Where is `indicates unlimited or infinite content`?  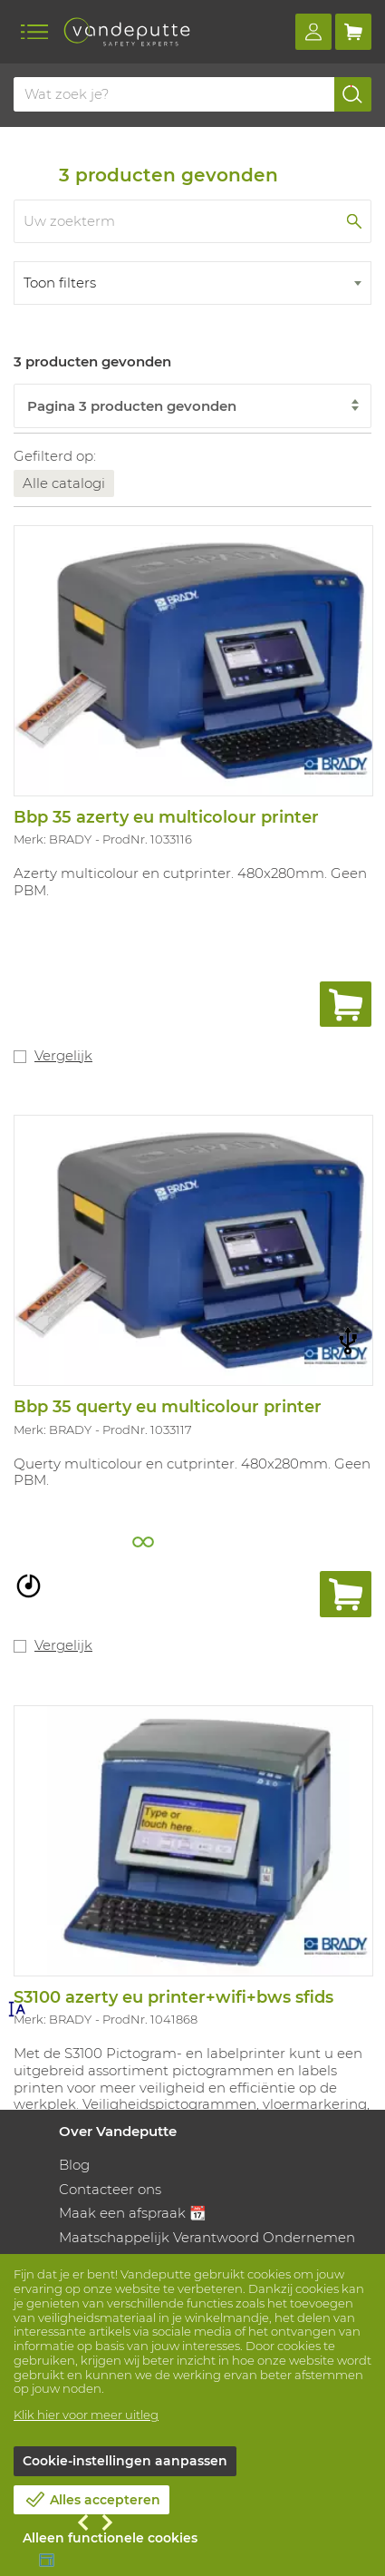
indicates unlimited or infinite content is located at coordinates (143, 1542).